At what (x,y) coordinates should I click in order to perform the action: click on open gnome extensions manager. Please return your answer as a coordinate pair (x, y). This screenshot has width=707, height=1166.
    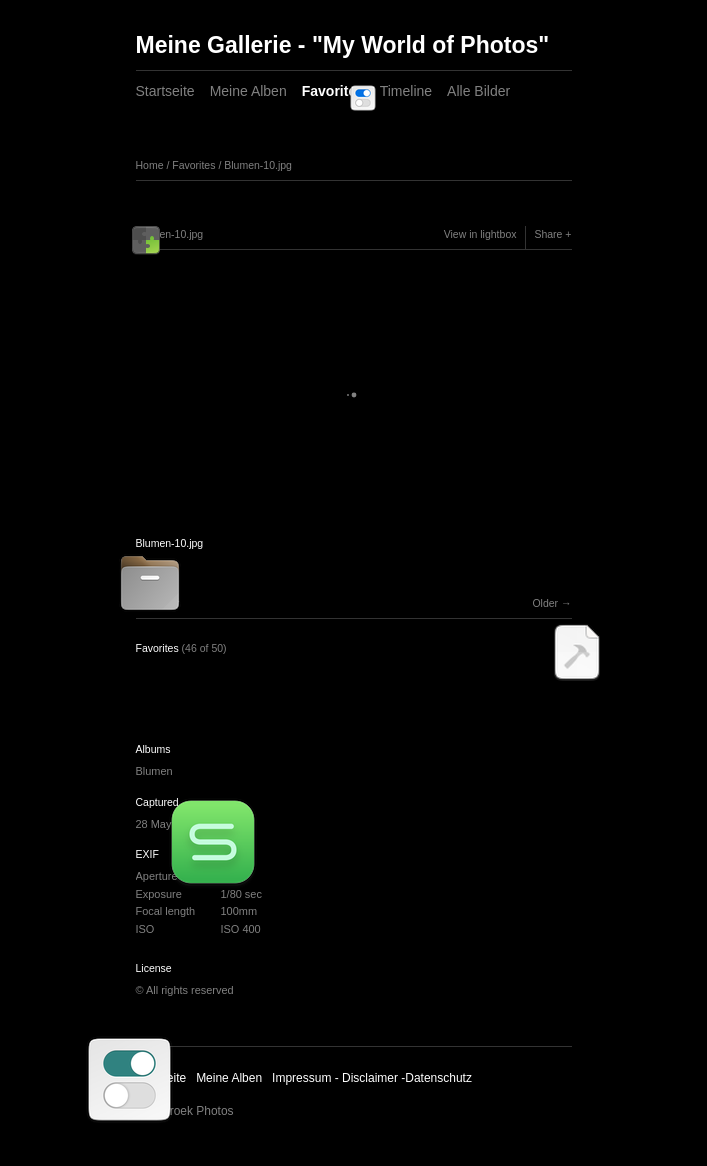
    Looking at the image, I should click on (146, 240).